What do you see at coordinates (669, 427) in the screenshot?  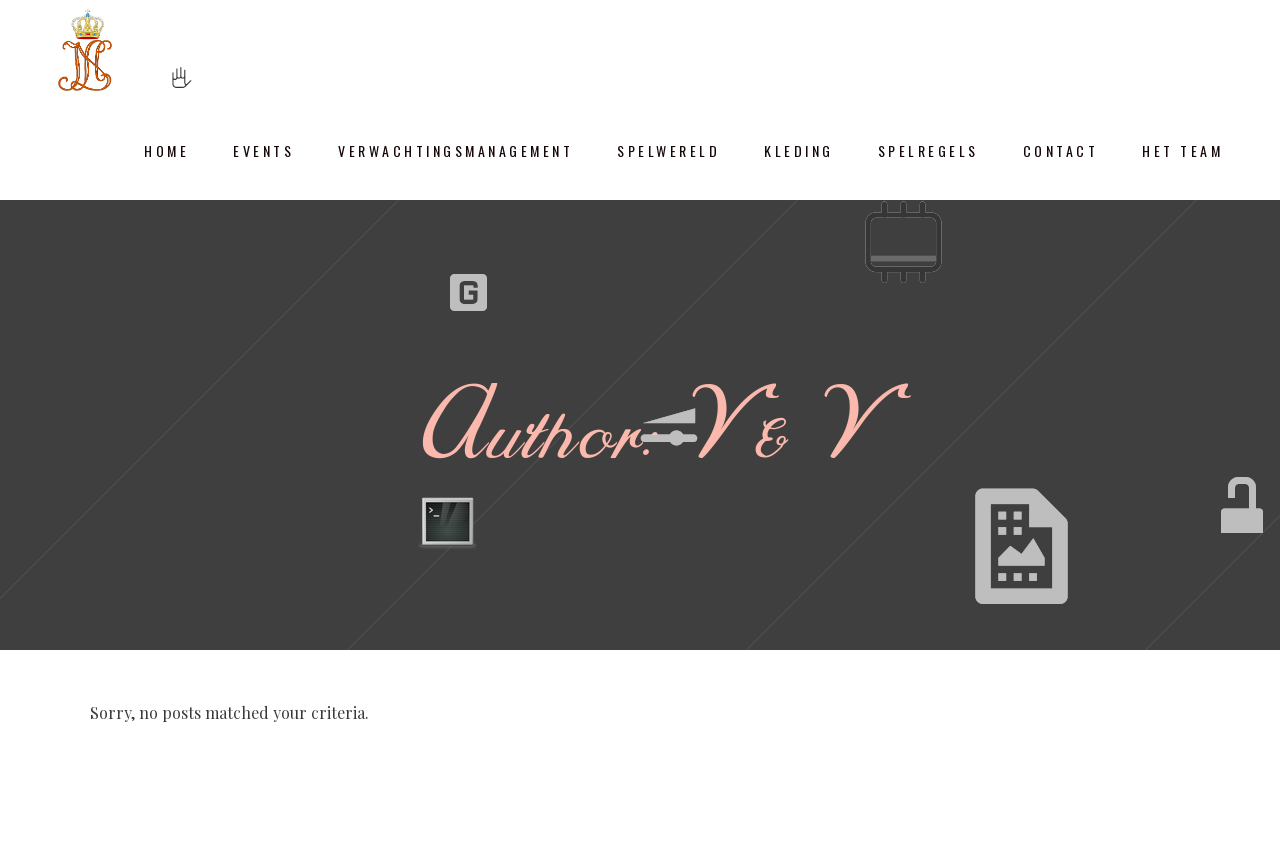 I see `adjust audio or speaker volume` at bounding box center [669, 427].